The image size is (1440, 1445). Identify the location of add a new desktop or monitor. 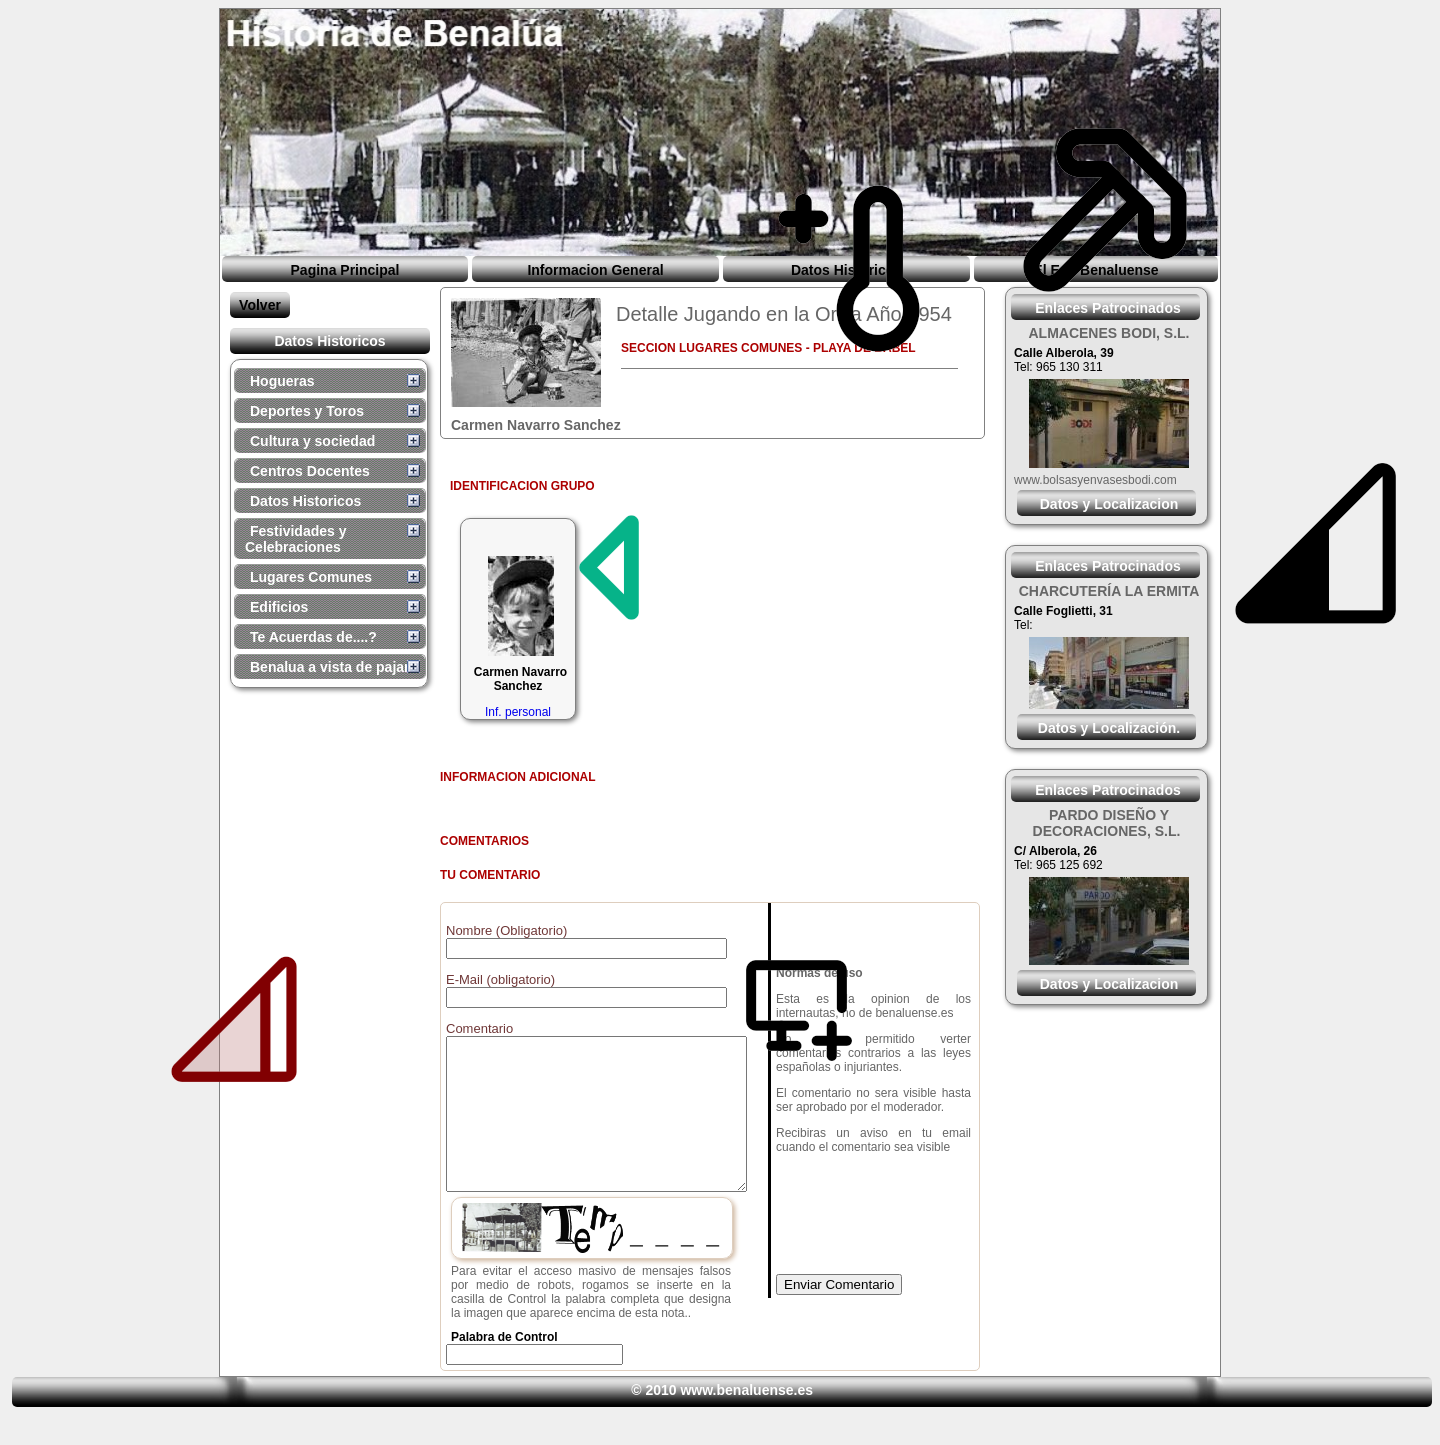
(796, 1005).